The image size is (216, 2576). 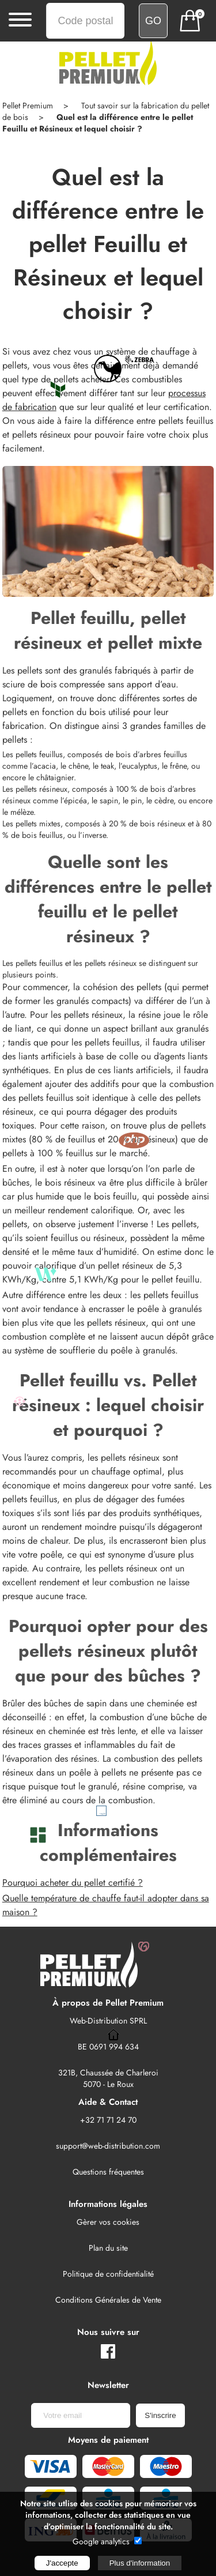 I want to click on raylib game development library logo, so click(x=101, y=1811).